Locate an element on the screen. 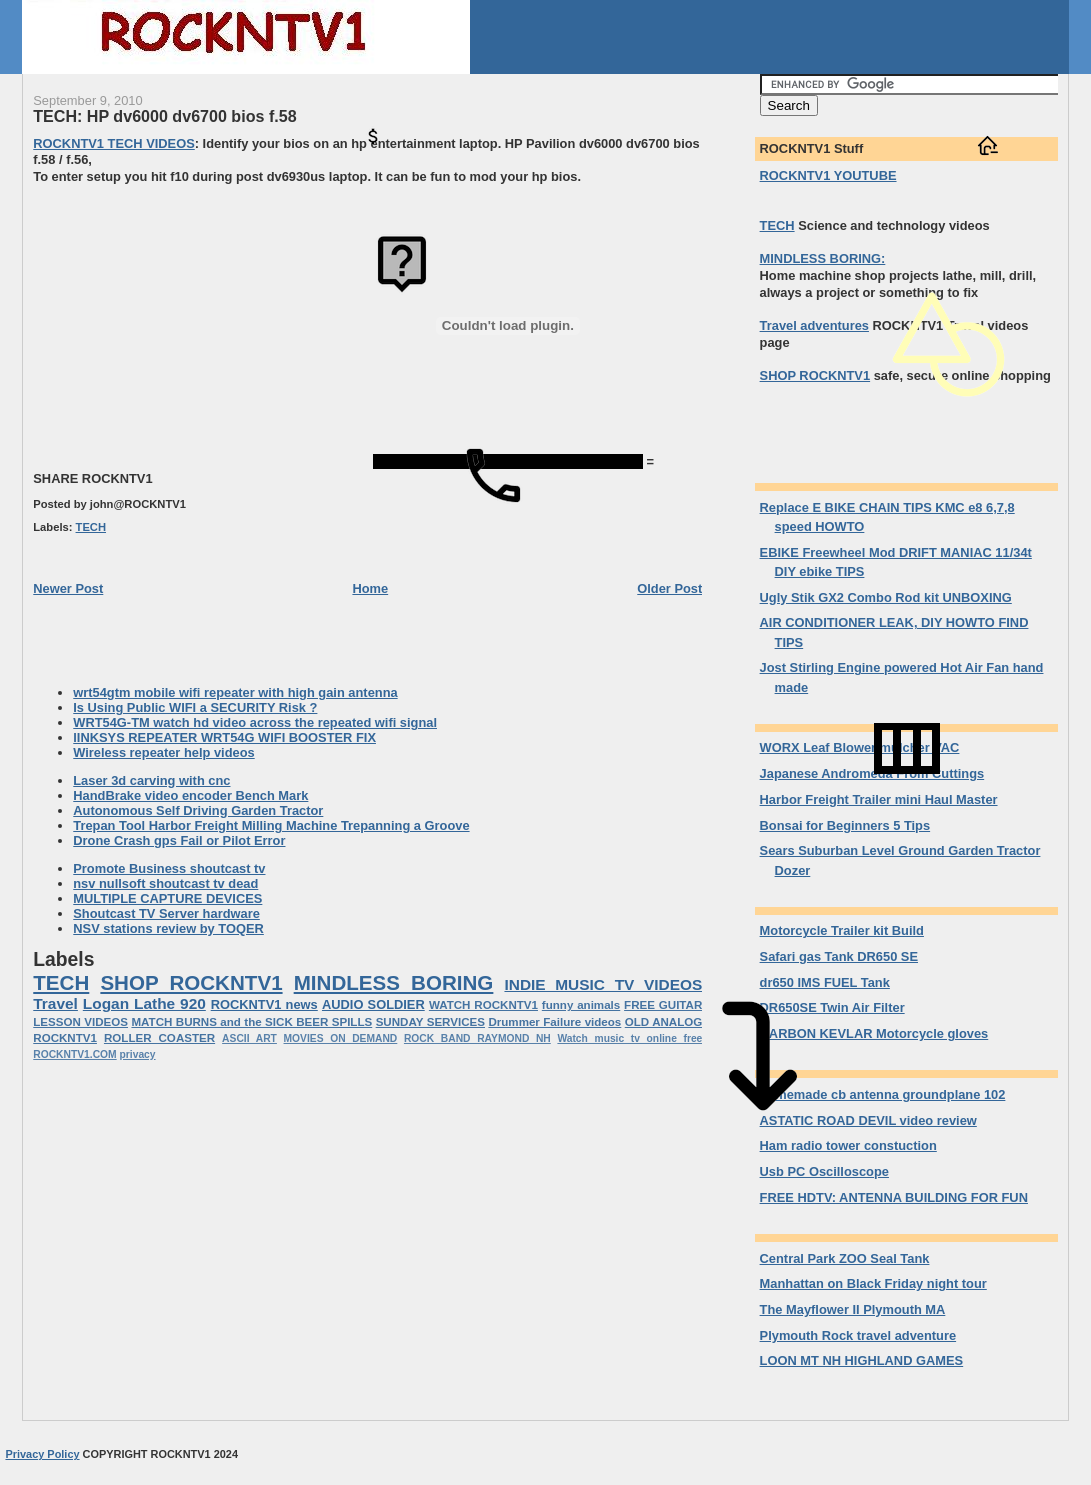  move item down one level is located at coordinates (763, 1056).